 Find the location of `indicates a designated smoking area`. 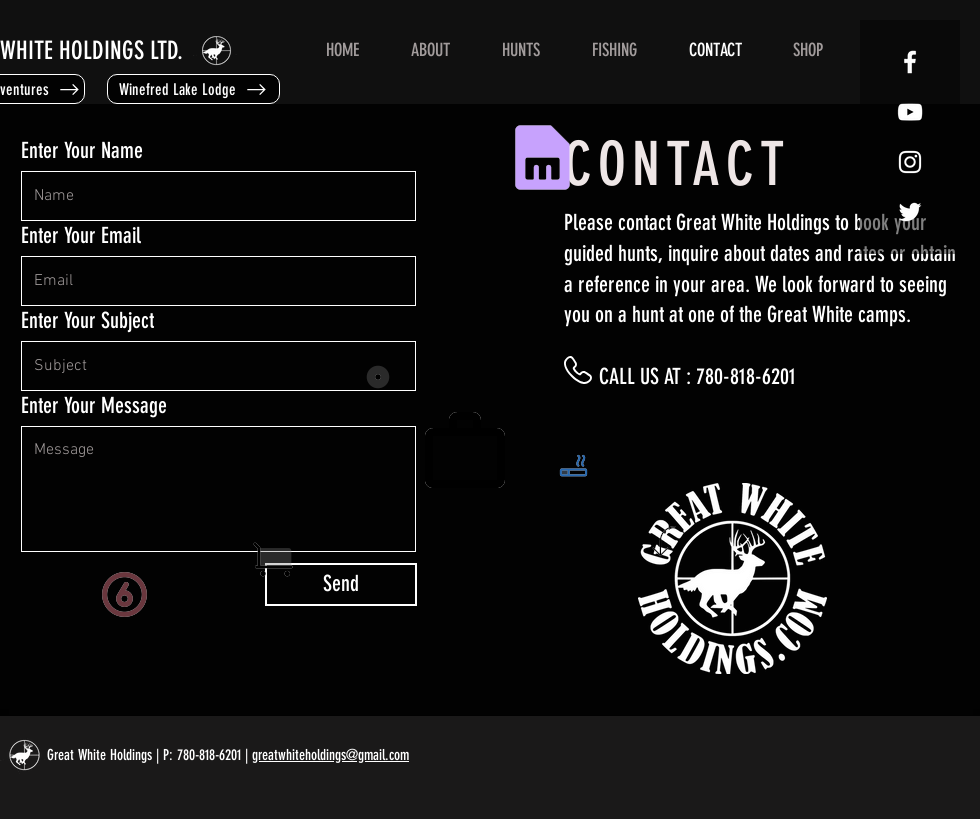

indicates a designated smoking area is located at coordinates (573, 468).